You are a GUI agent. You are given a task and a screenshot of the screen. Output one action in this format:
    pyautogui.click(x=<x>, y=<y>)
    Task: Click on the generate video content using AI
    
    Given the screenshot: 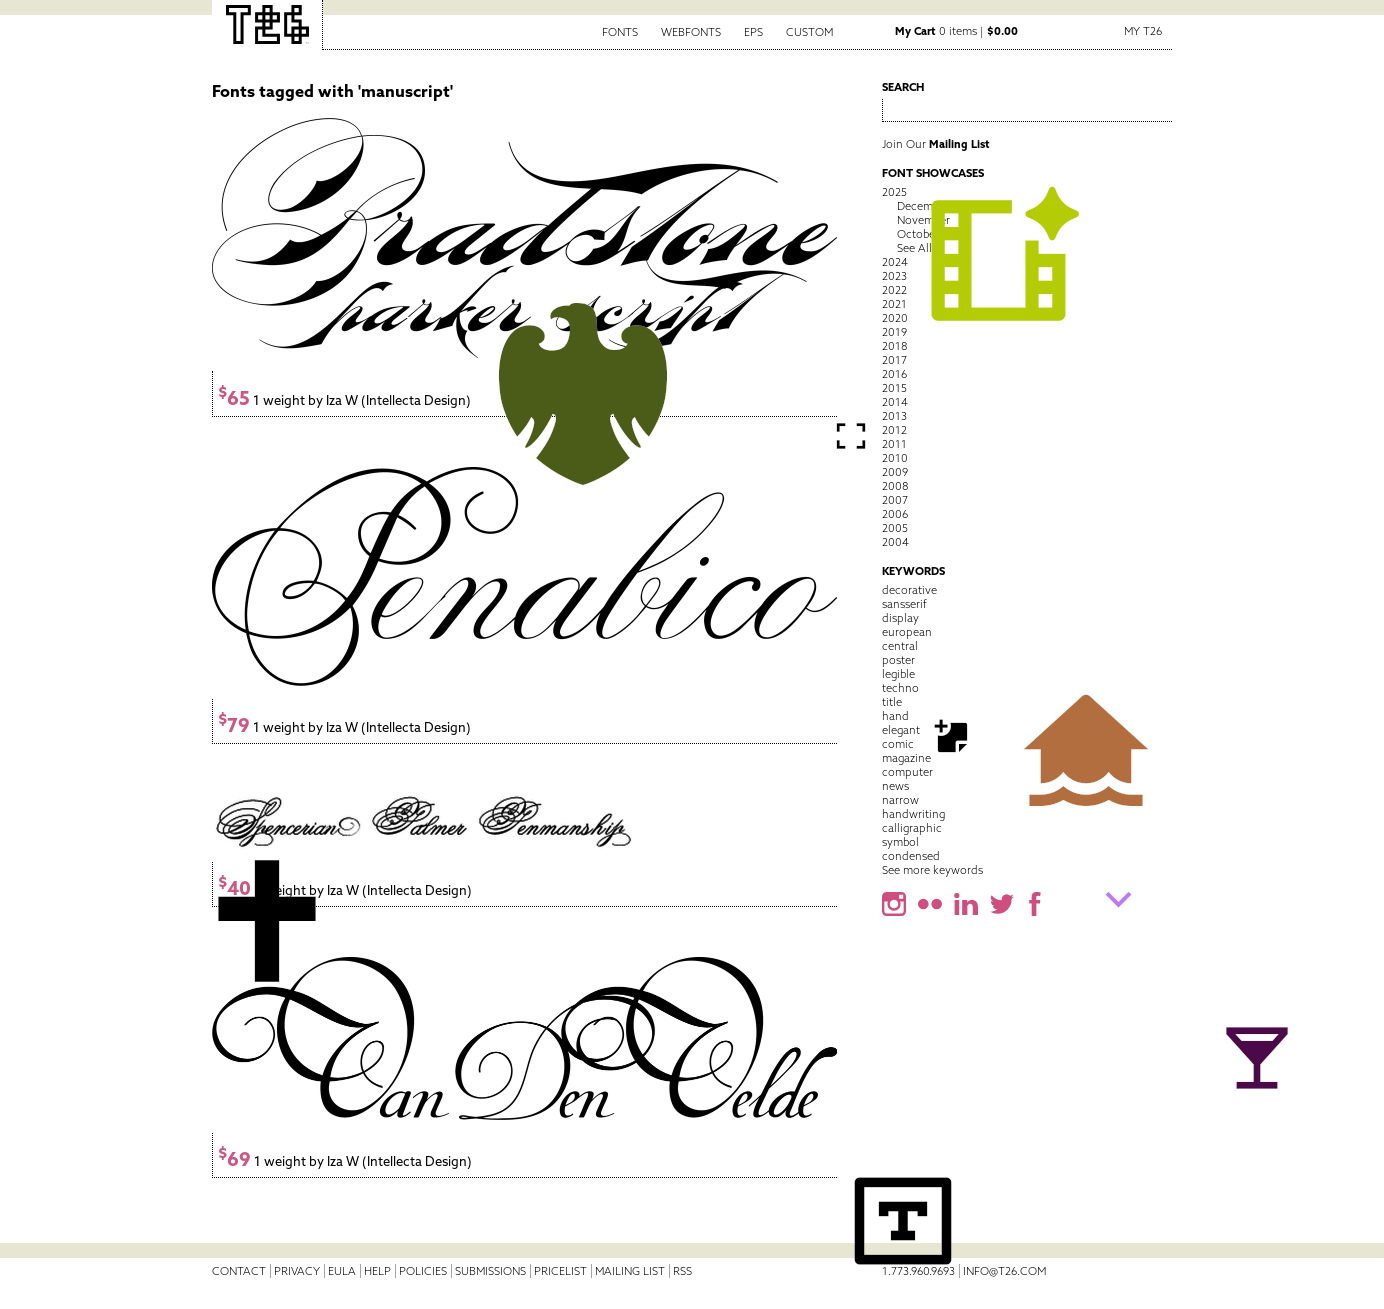 What is the action you would take?
    pyautogui.click(x=998, y=260)
    